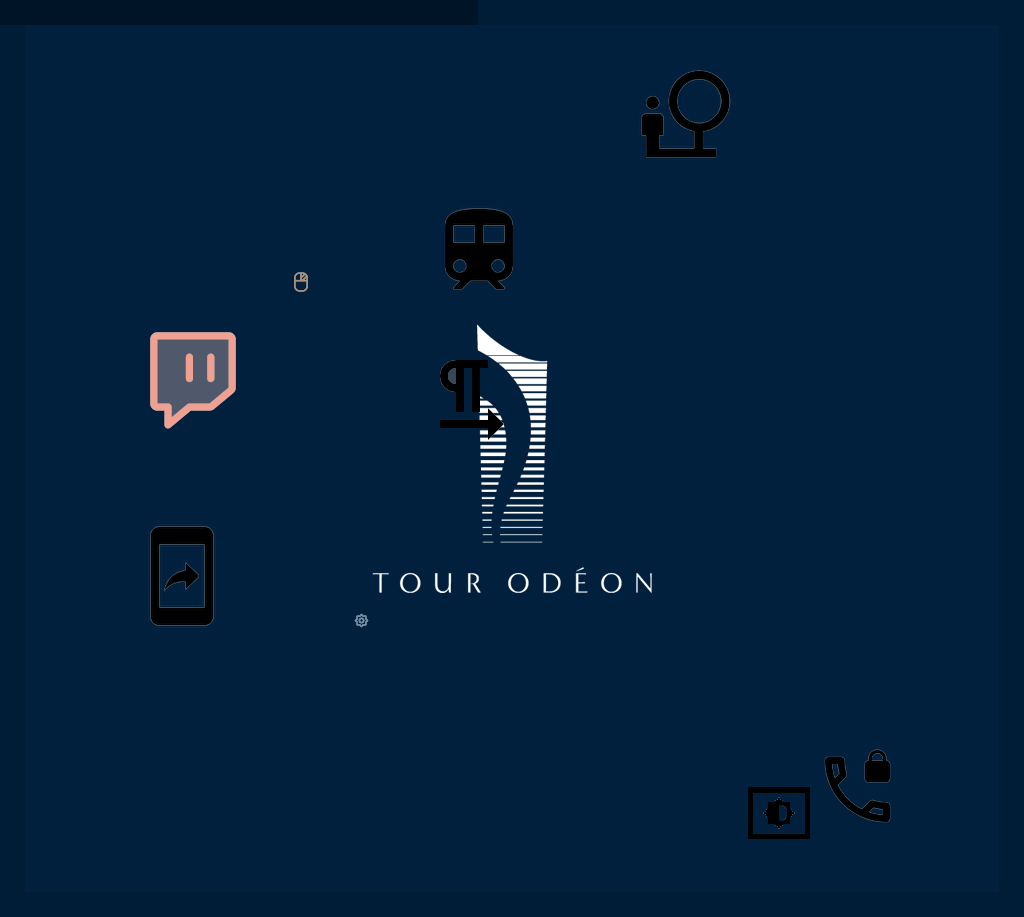 The image size is (1024, 917). Describe the element at coordinates (193, 375) in the screenshot. I see `open the Twitch app` at that location.